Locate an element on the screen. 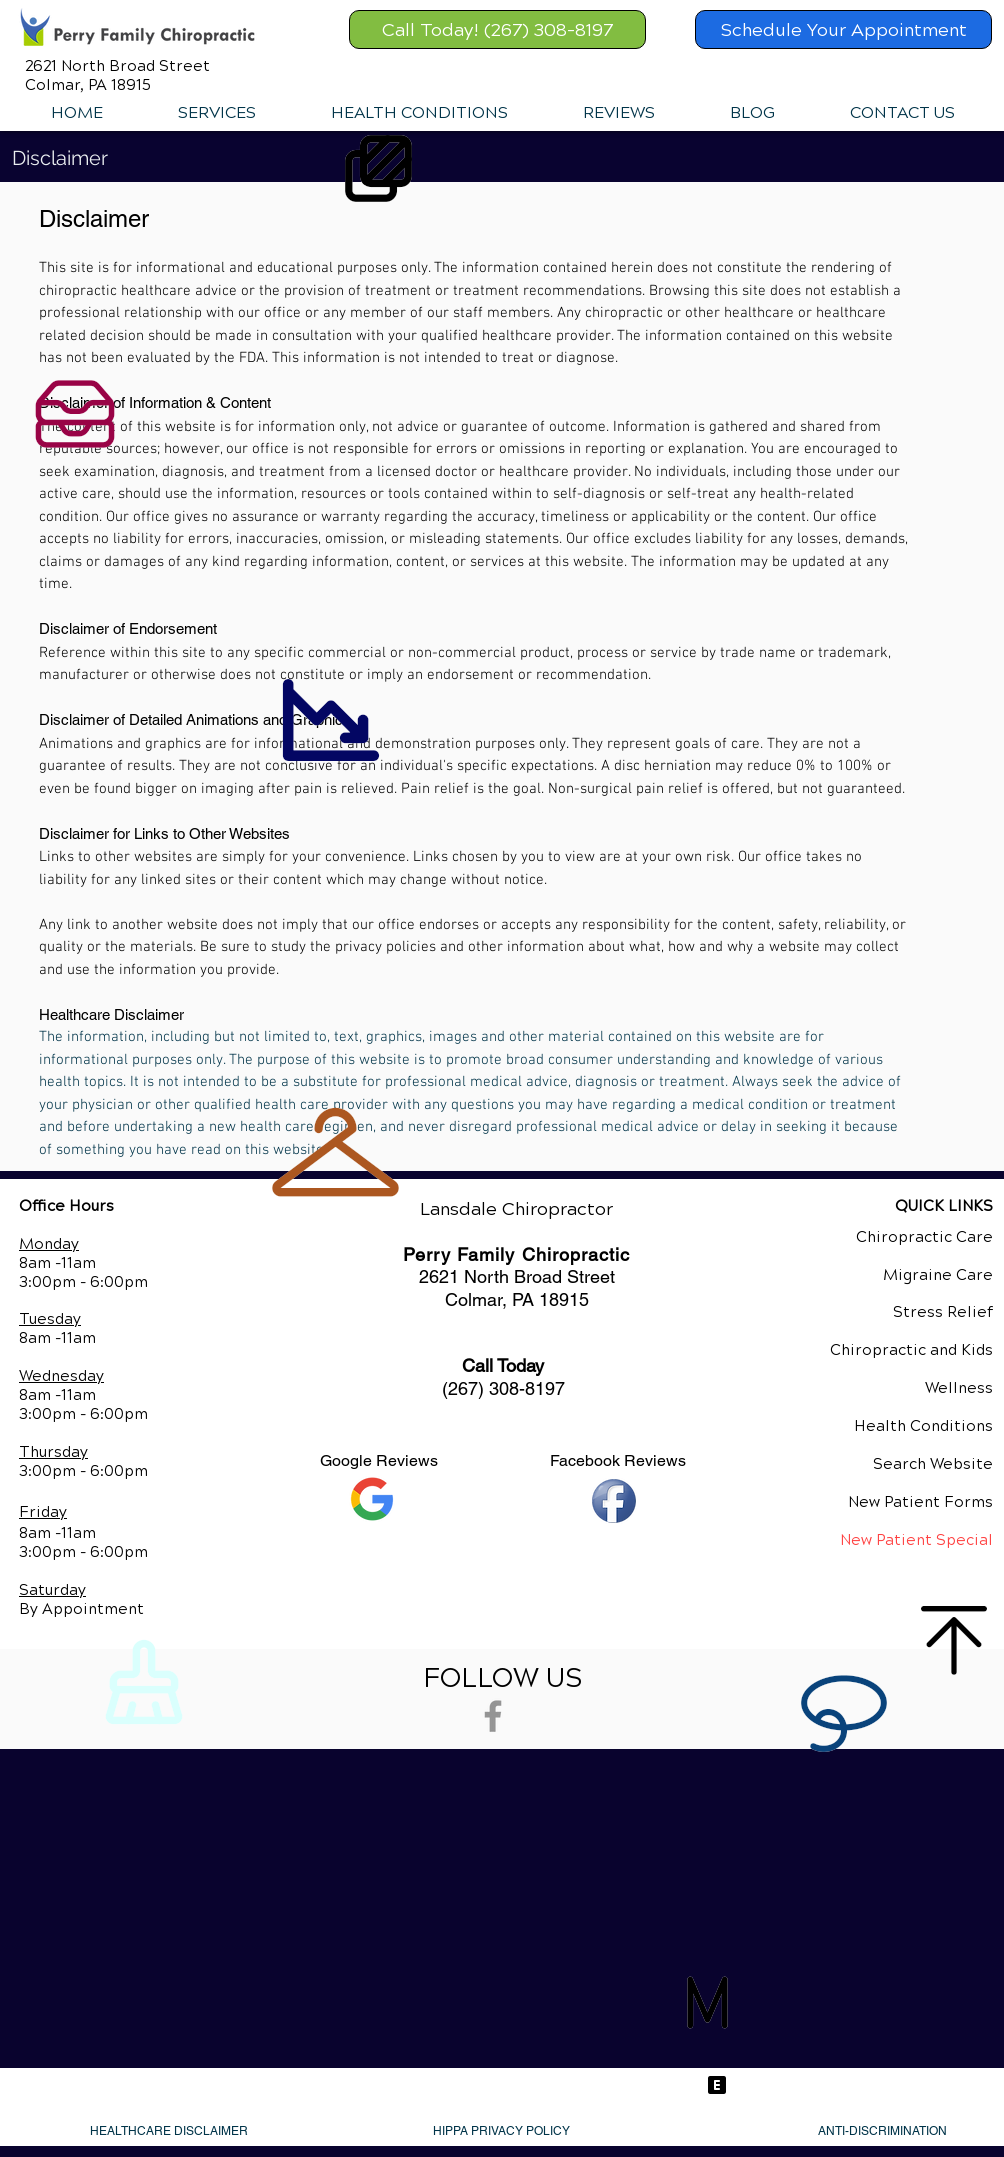 This screenshot has width=1004, height=2157. select objects using freehand drawing is located at coordinates (844, 1709).